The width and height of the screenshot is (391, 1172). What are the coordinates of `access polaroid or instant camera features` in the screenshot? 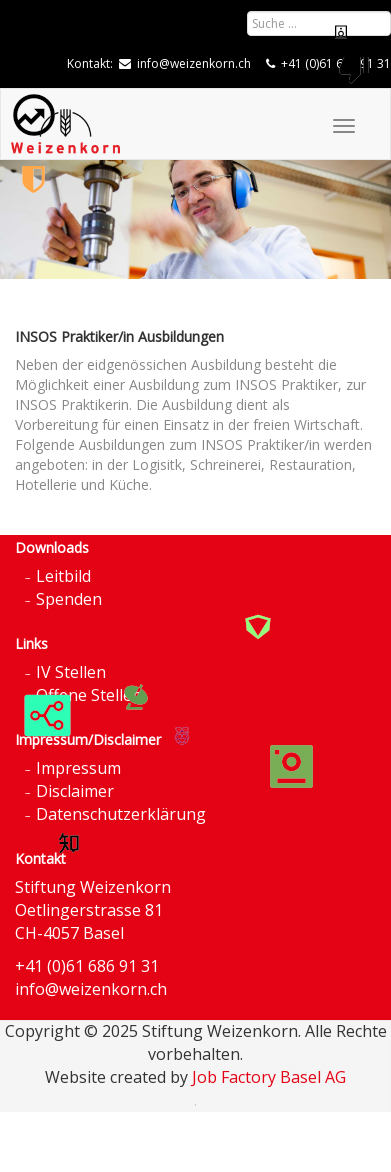 It's located at (291, 766).